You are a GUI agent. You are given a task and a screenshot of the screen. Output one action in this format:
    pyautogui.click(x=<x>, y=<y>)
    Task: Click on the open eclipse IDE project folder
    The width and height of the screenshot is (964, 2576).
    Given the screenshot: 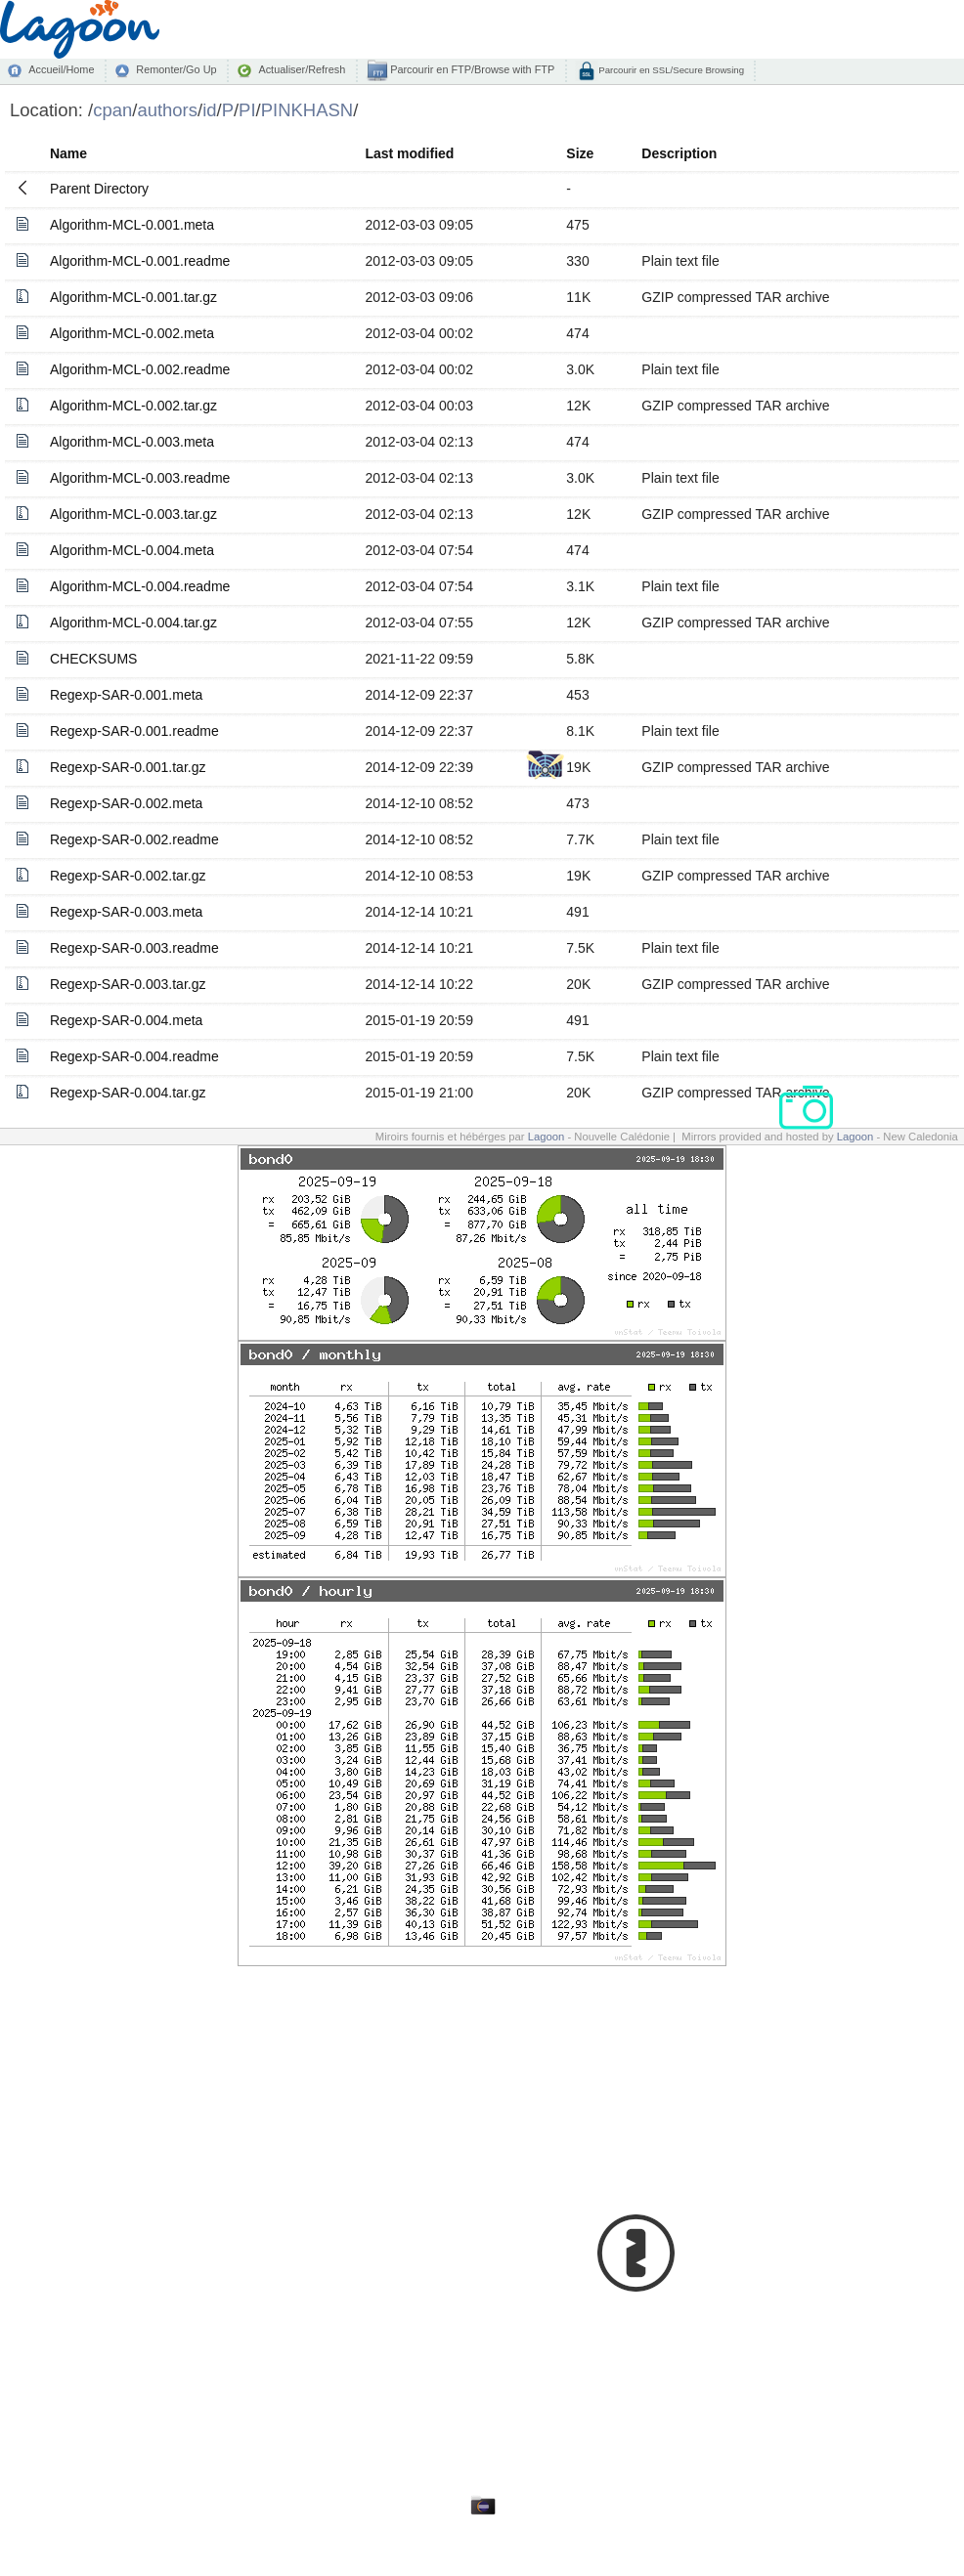 What is the action you would take?
    pyautogui.click(x=483, y=2506)
    